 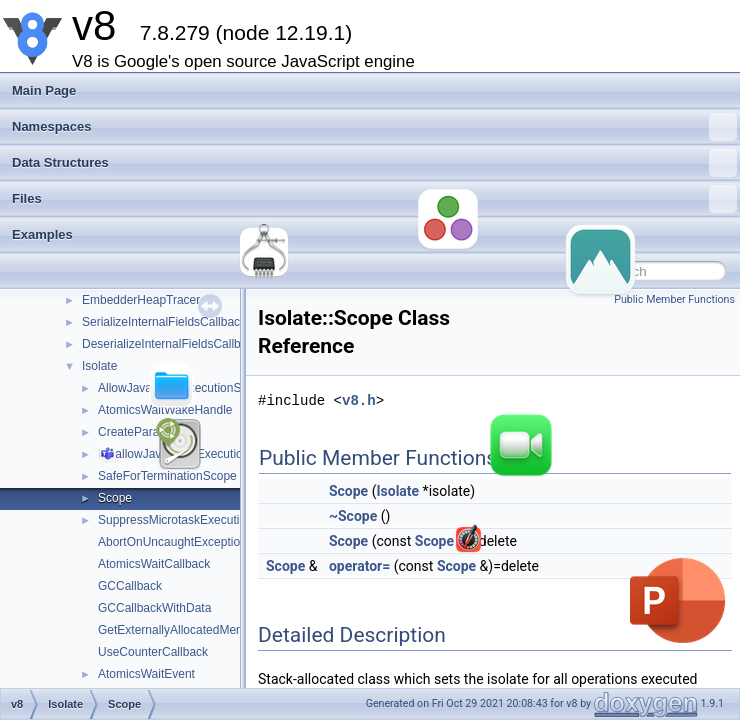 What do you see at coordinates (468, 539) in the screenshot?
I see `open Digital Color Meter app` at bounding box center [468, 539].